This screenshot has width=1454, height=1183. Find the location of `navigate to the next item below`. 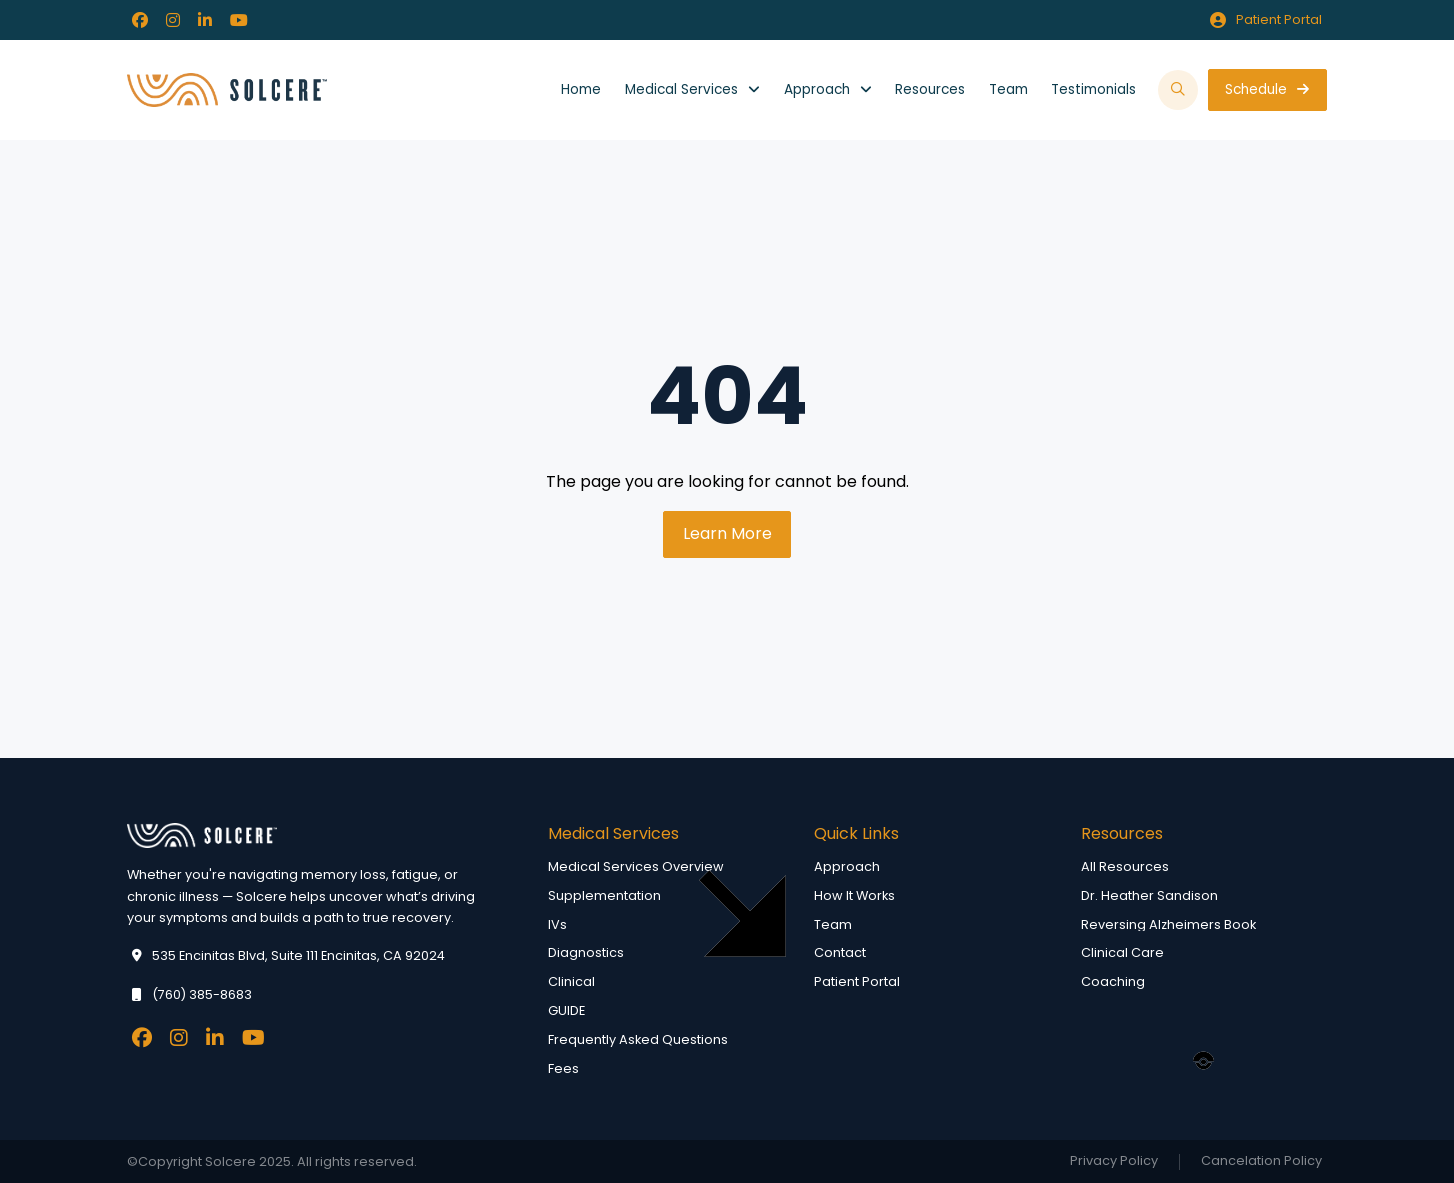

navigate to the next item below is located at coordinates (742, 913).